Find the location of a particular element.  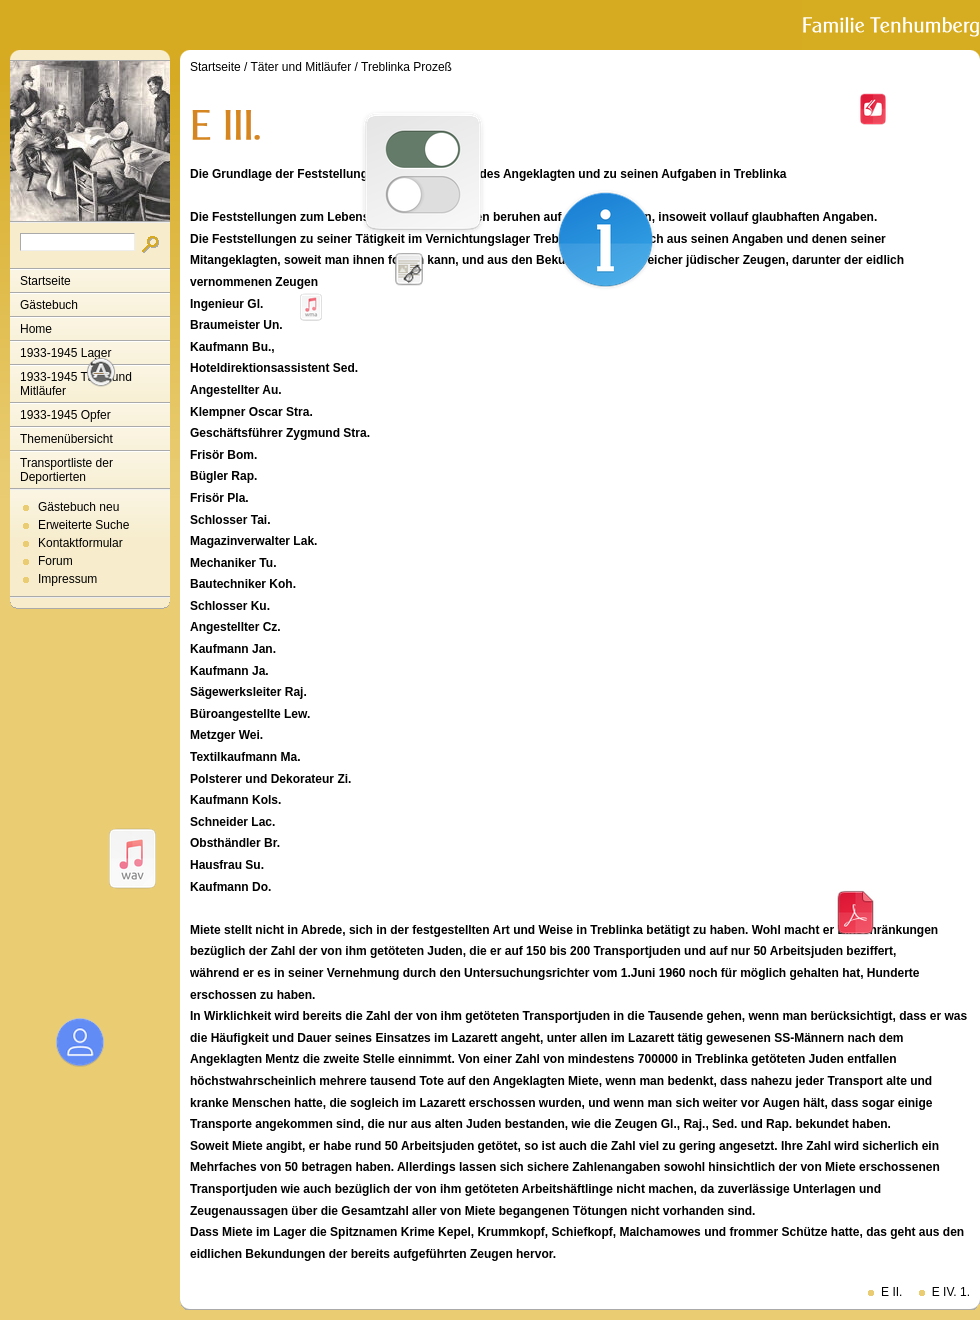

open a pdf document is located at coordinates (855, 912).